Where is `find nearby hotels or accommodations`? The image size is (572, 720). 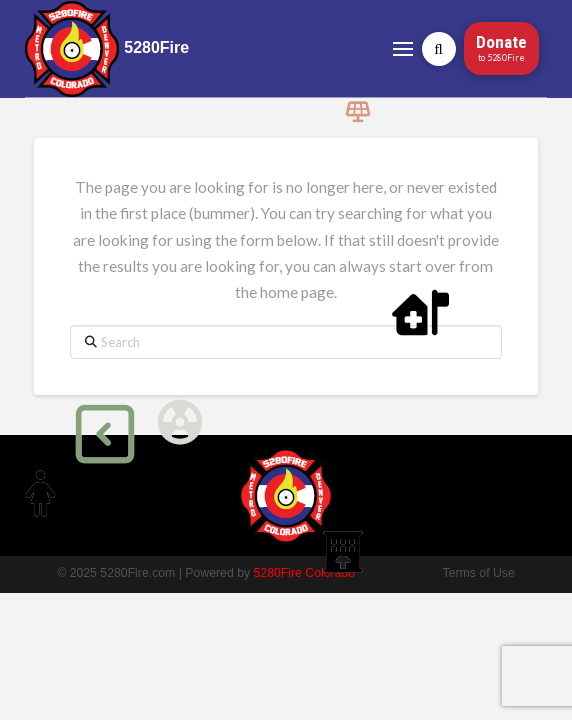
find nearby hotels or accommodations is located at coordinates (343, 552).